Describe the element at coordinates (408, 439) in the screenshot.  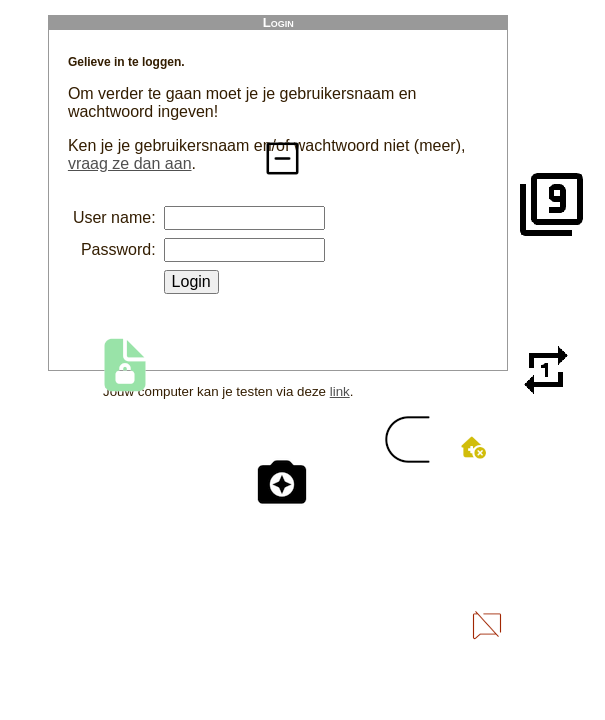
I see `indicates a proper subset relationship in mathematical notation` at that location.